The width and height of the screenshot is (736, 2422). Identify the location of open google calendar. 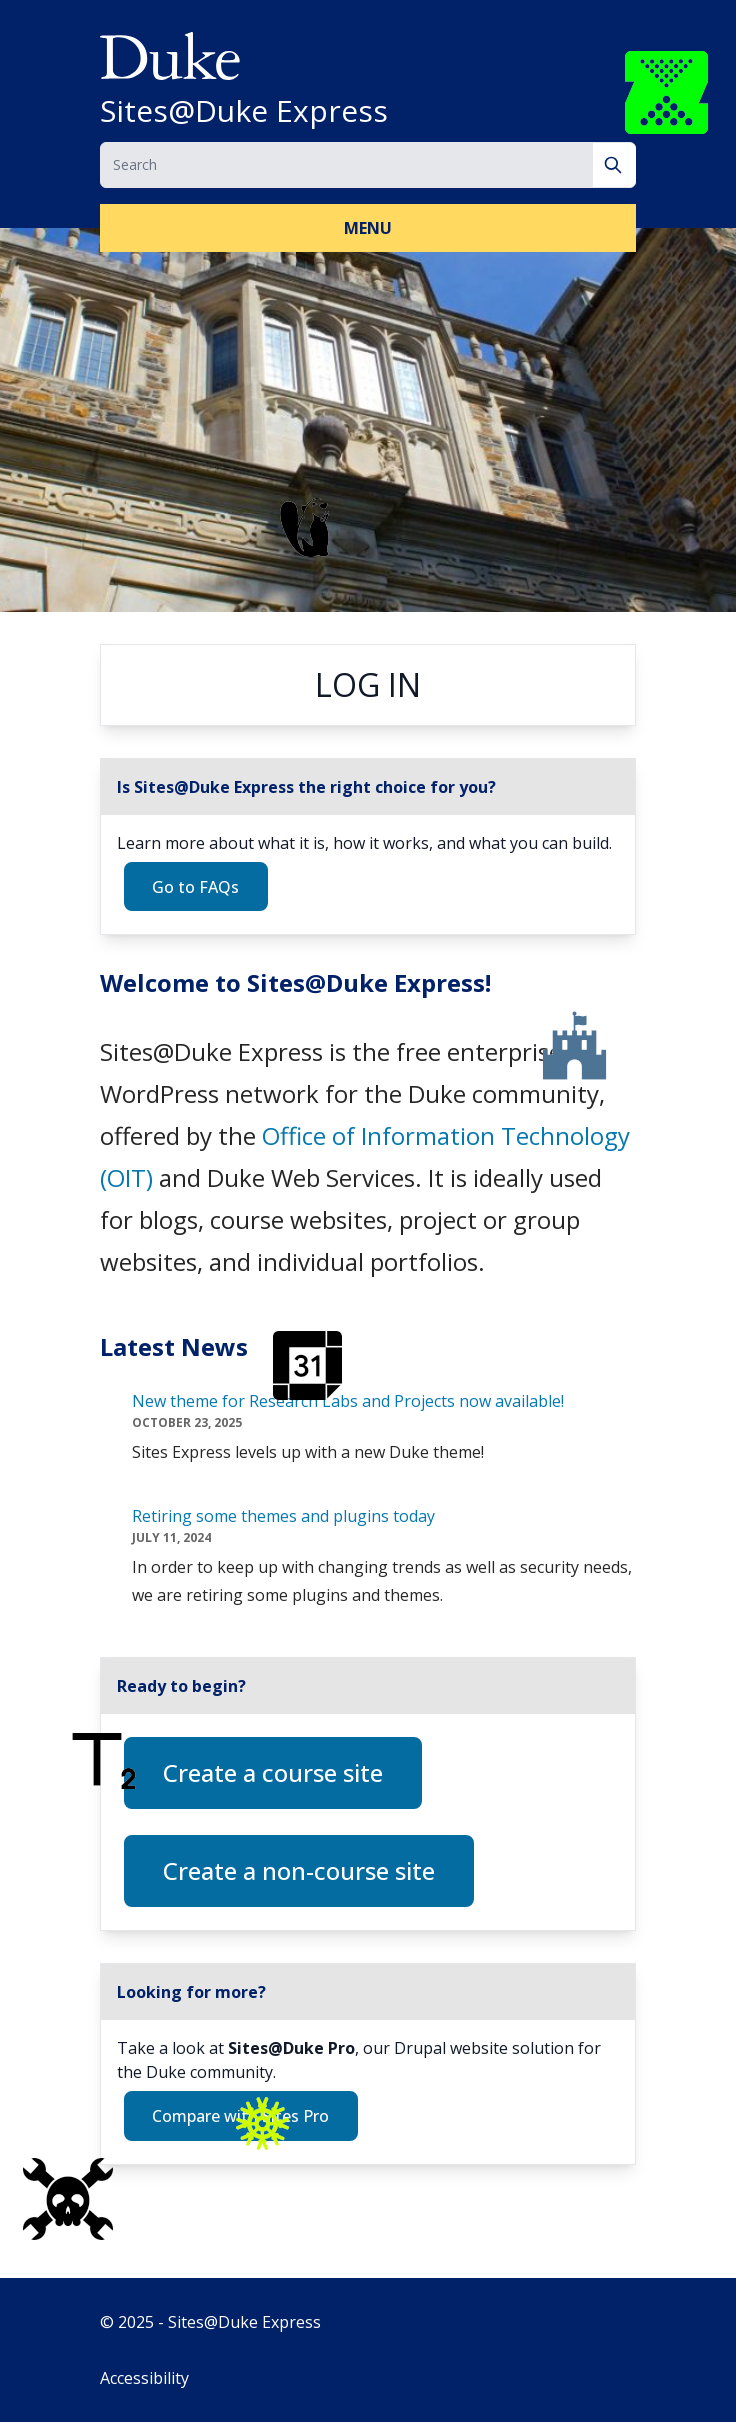
(307, 1365).